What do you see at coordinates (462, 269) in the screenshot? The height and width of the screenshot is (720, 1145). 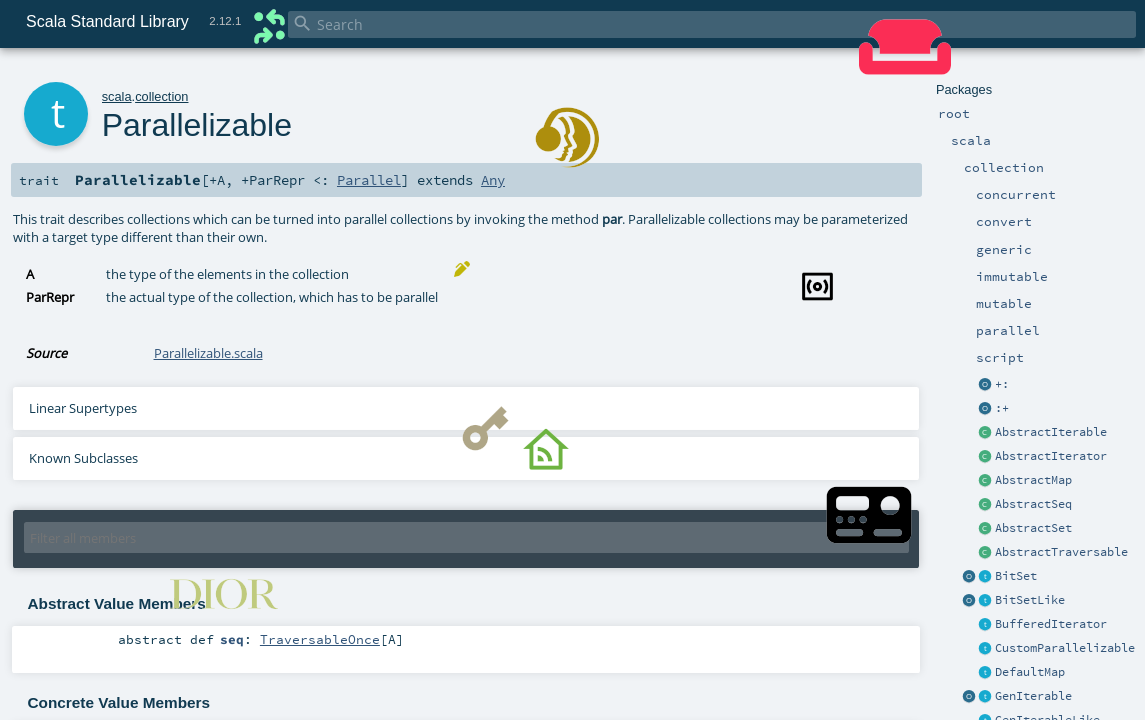 I see `edit or modify content` at bounding box center [462, 269].